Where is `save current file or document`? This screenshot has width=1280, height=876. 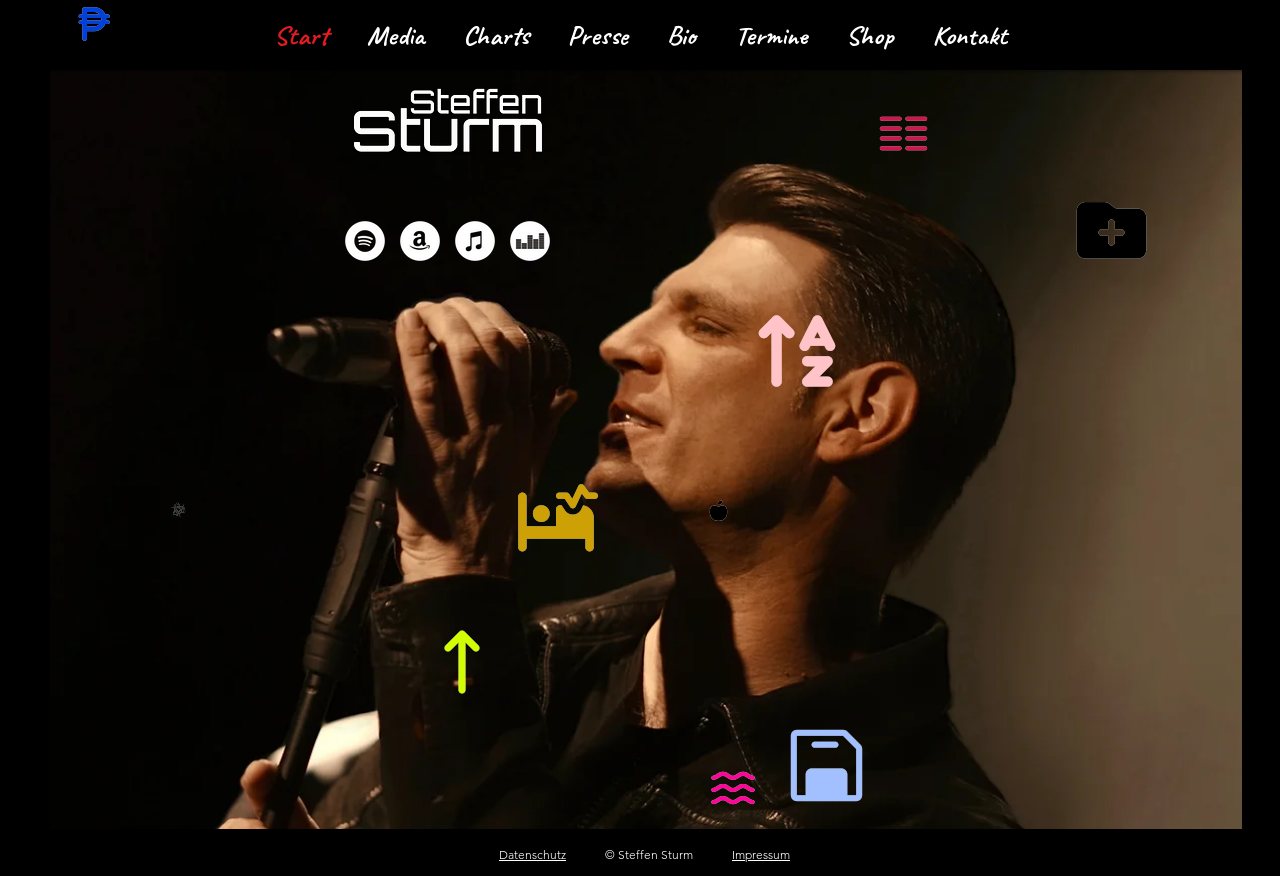
save current file or document is located at coordinates (826, 765).